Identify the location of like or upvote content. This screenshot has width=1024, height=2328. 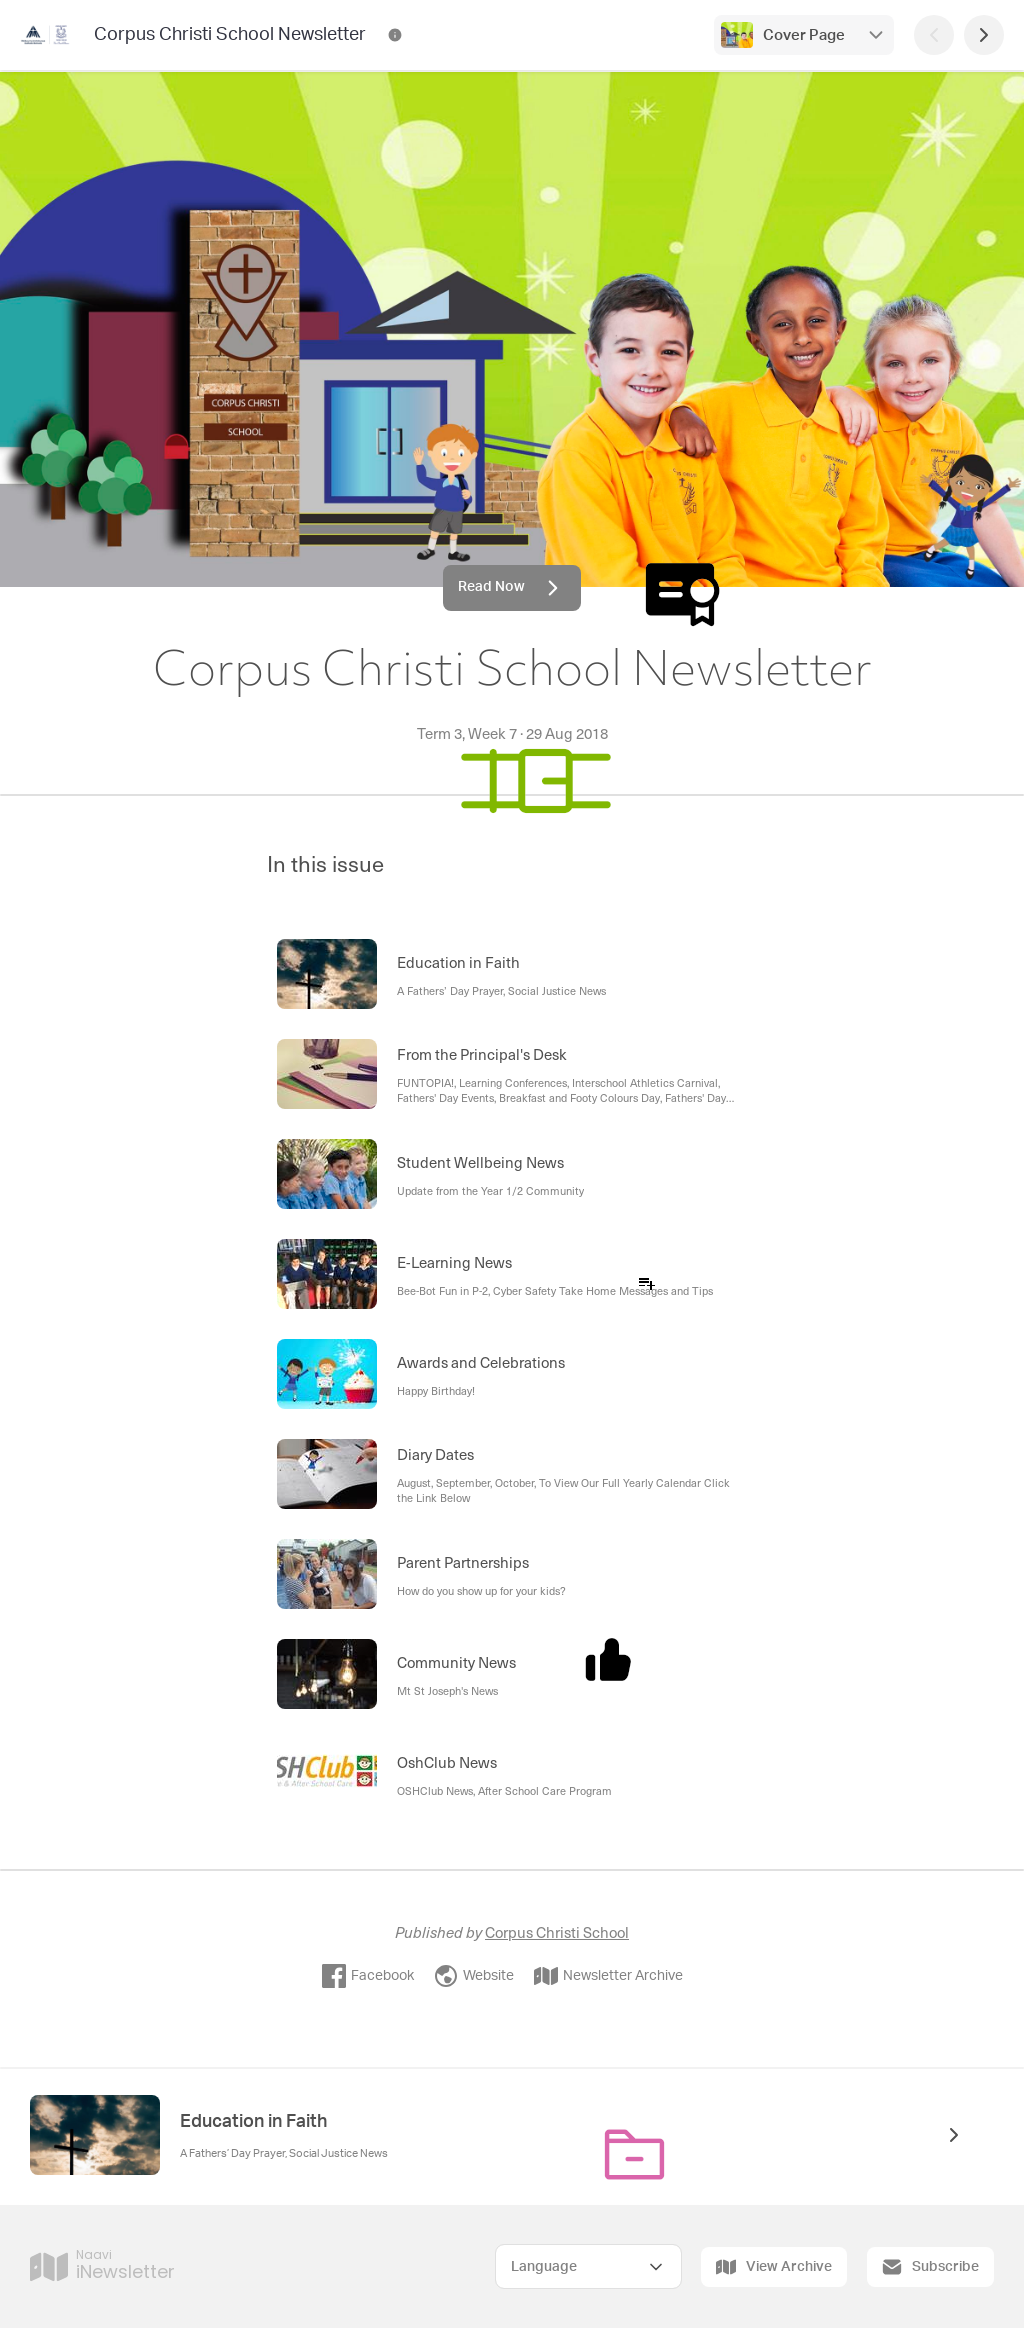
(609, 1659).